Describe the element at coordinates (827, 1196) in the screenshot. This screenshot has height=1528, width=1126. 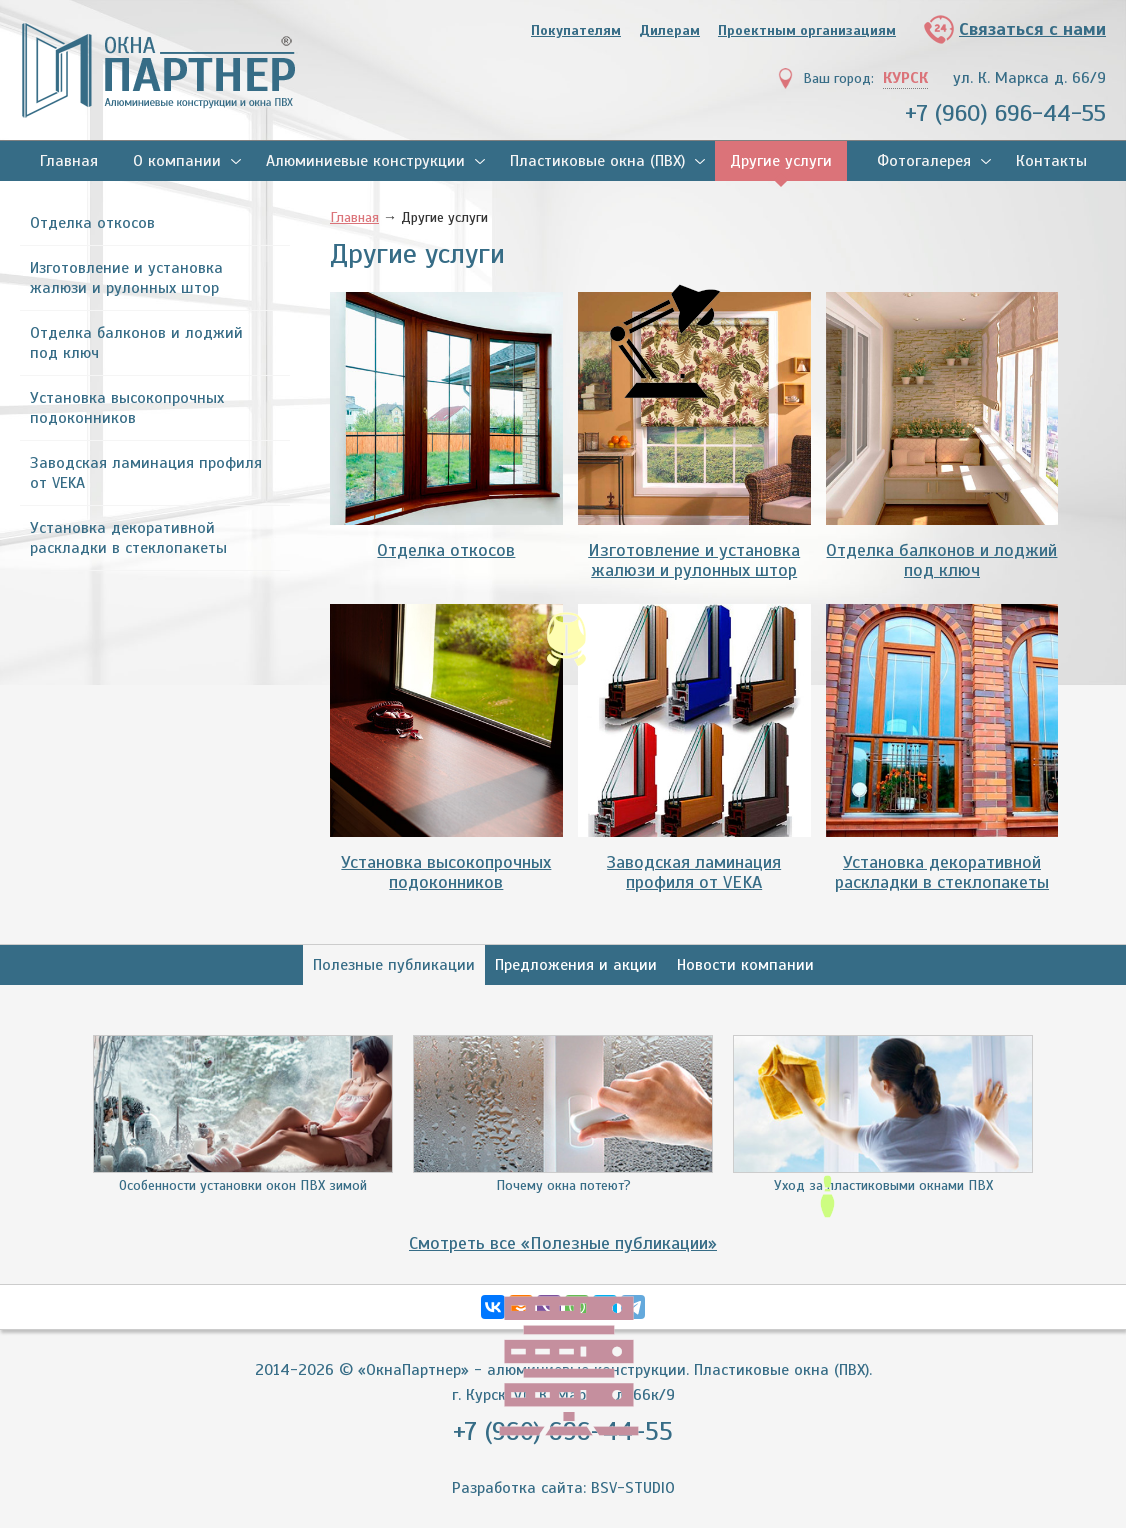
I see `access bowling game or activity` at that location.